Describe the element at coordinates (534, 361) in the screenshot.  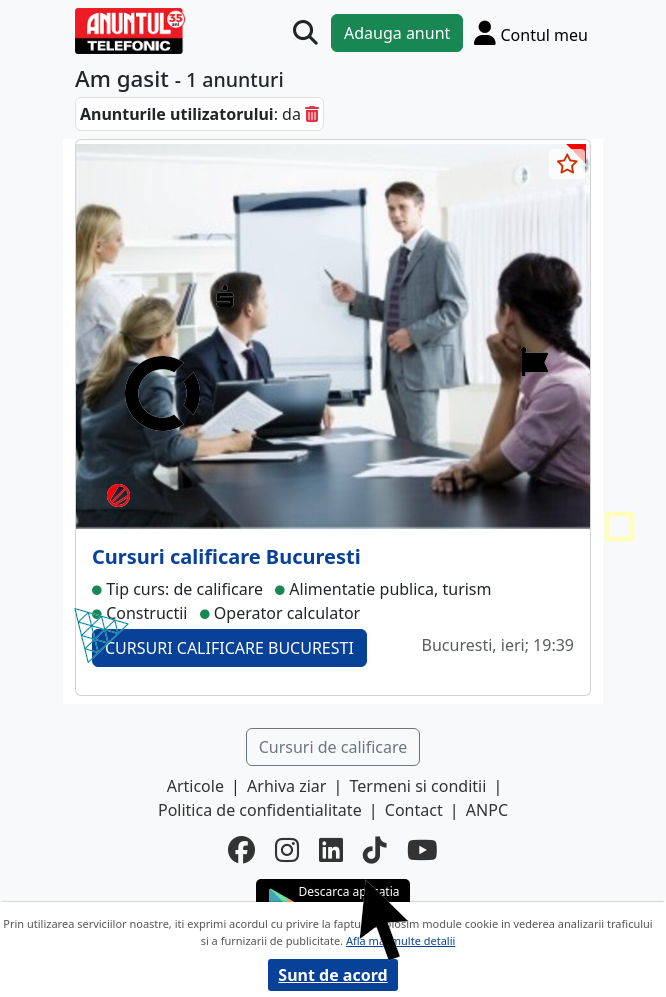
I see `font awesome brand logo` at that location.